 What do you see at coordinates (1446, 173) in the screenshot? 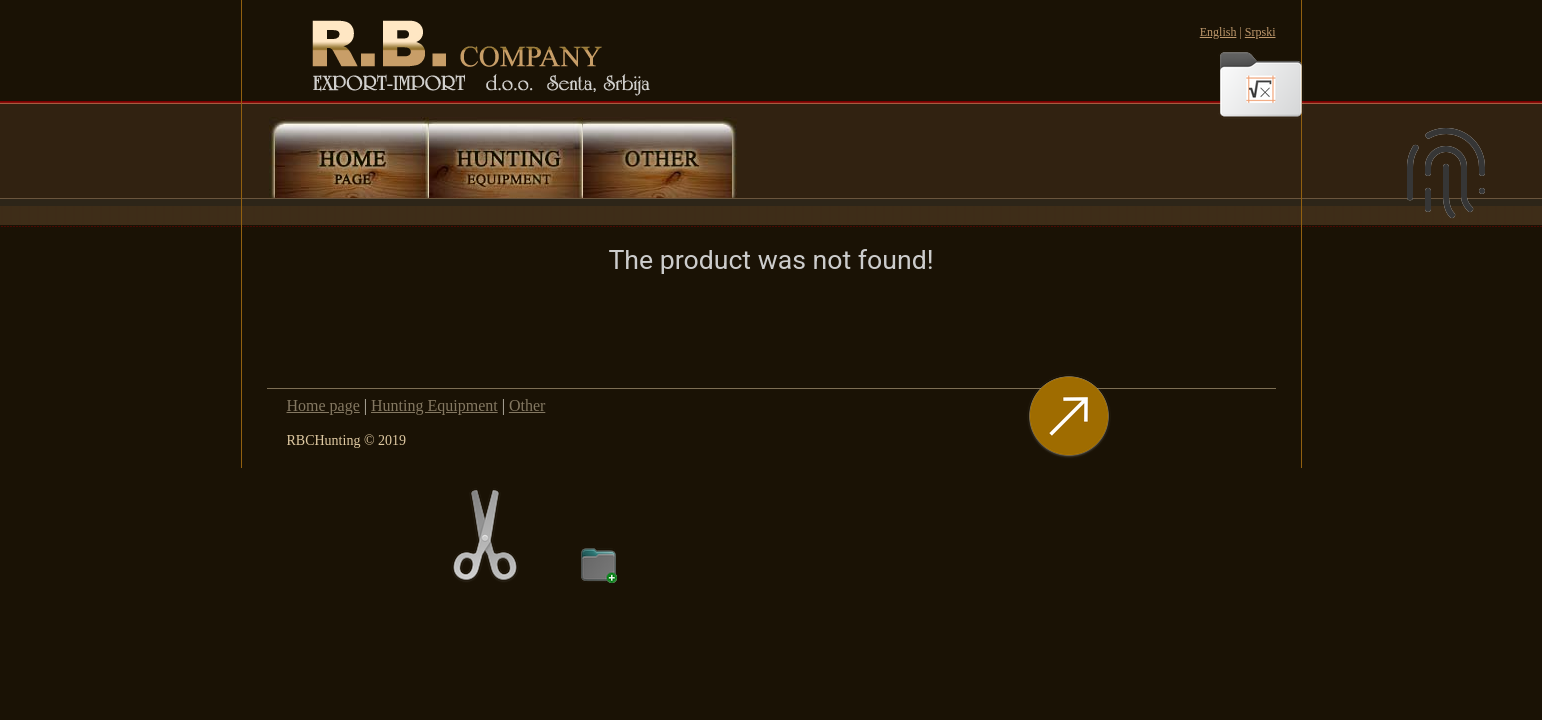
I see `authenticate with fingerprint` at bounding box center [1446, 173].